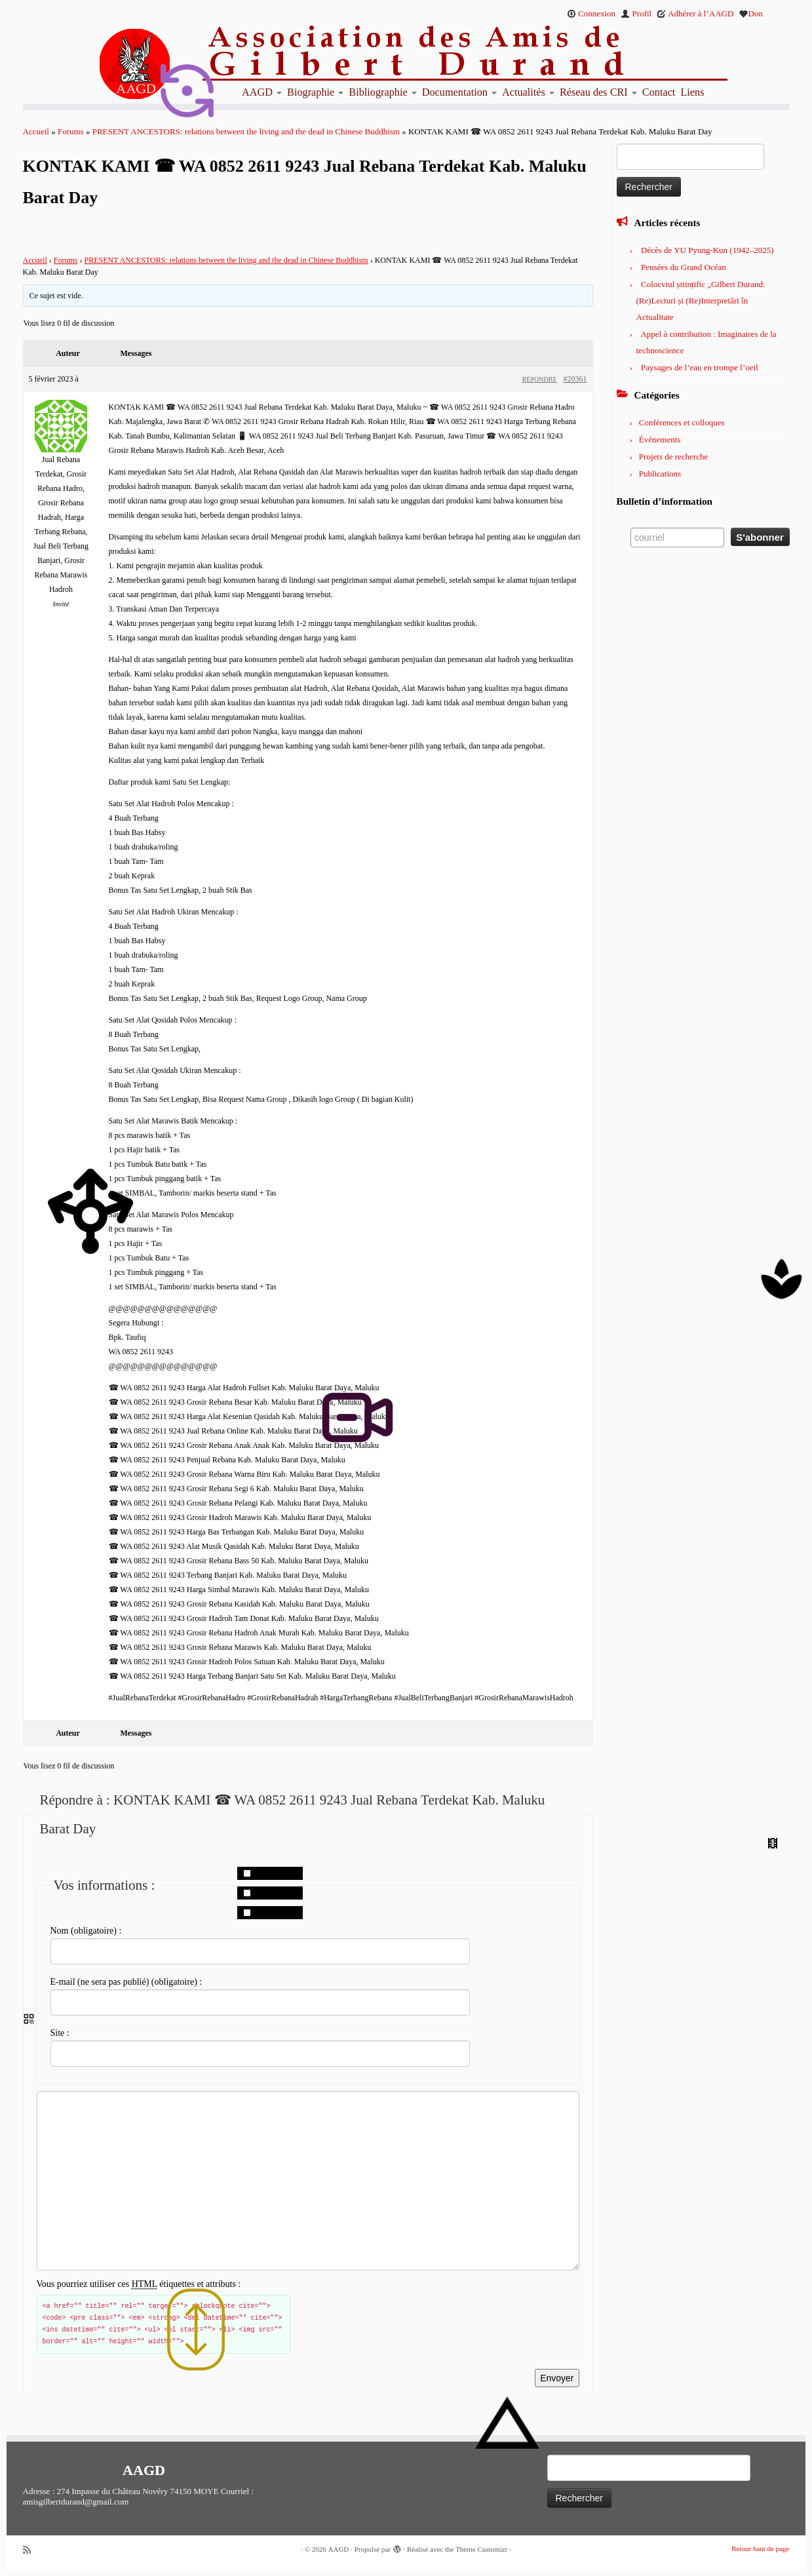  What do you see at coordinates (187, 90) in the screenshot?
I see `refresh or sync with status indicator` at bounding box center [187, 90].